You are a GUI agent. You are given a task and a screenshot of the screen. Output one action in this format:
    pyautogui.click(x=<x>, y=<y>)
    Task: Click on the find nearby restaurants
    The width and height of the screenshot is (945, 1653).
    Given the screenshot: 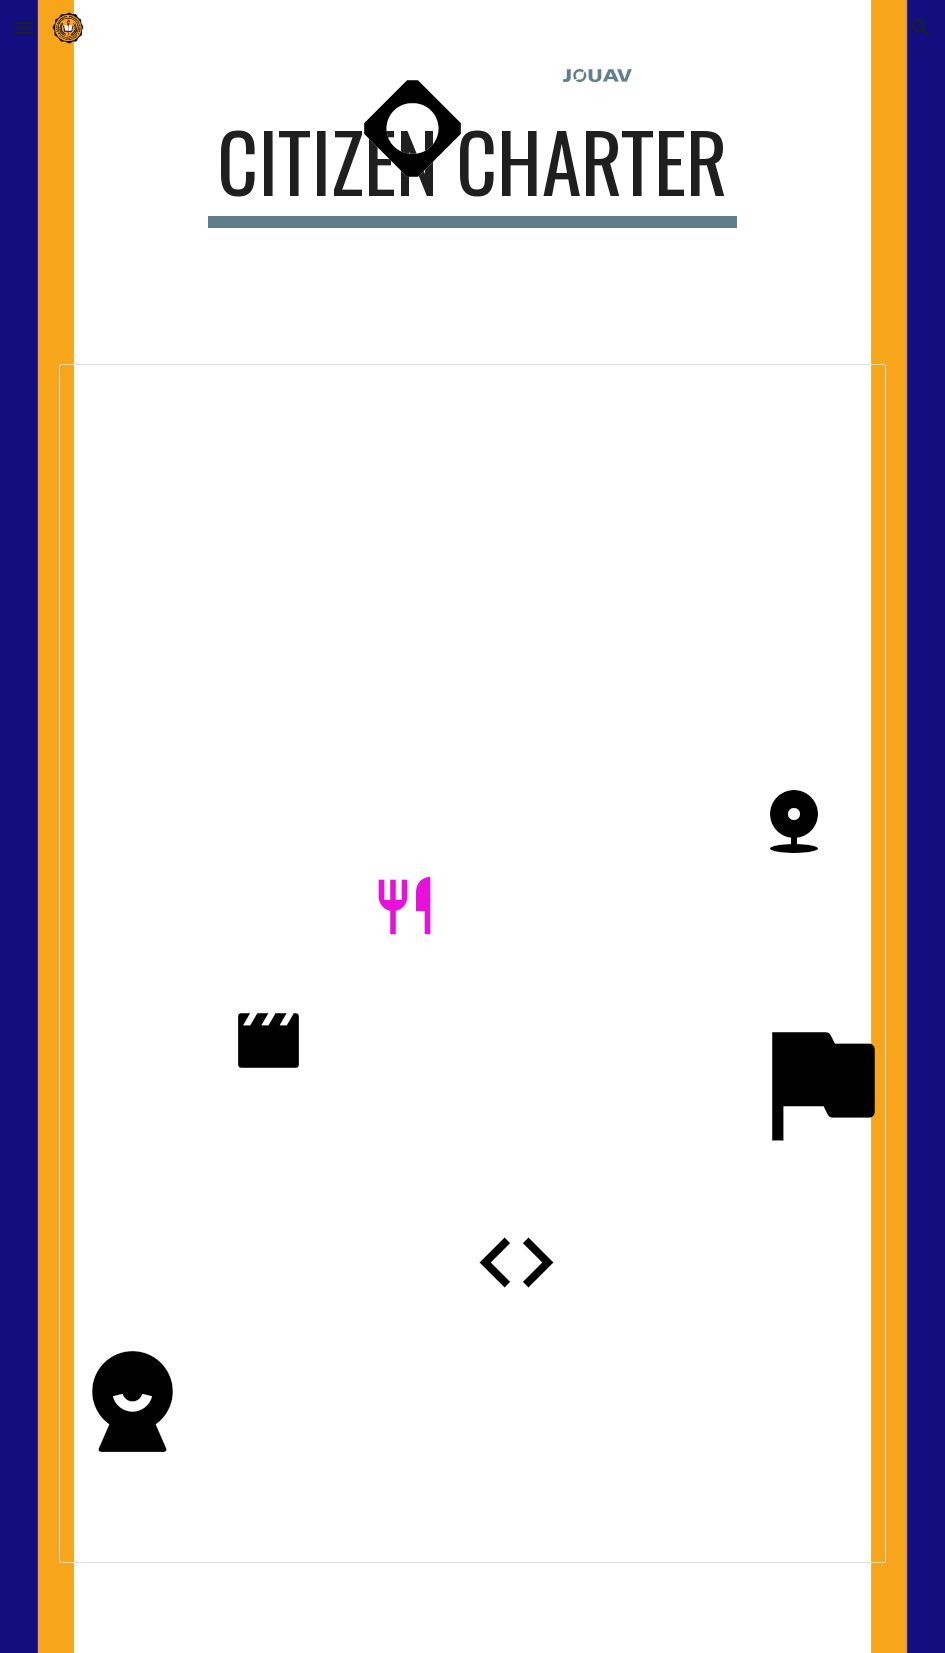 What is the action you would take?
    pyautogui.click(x=404, y=905)
    